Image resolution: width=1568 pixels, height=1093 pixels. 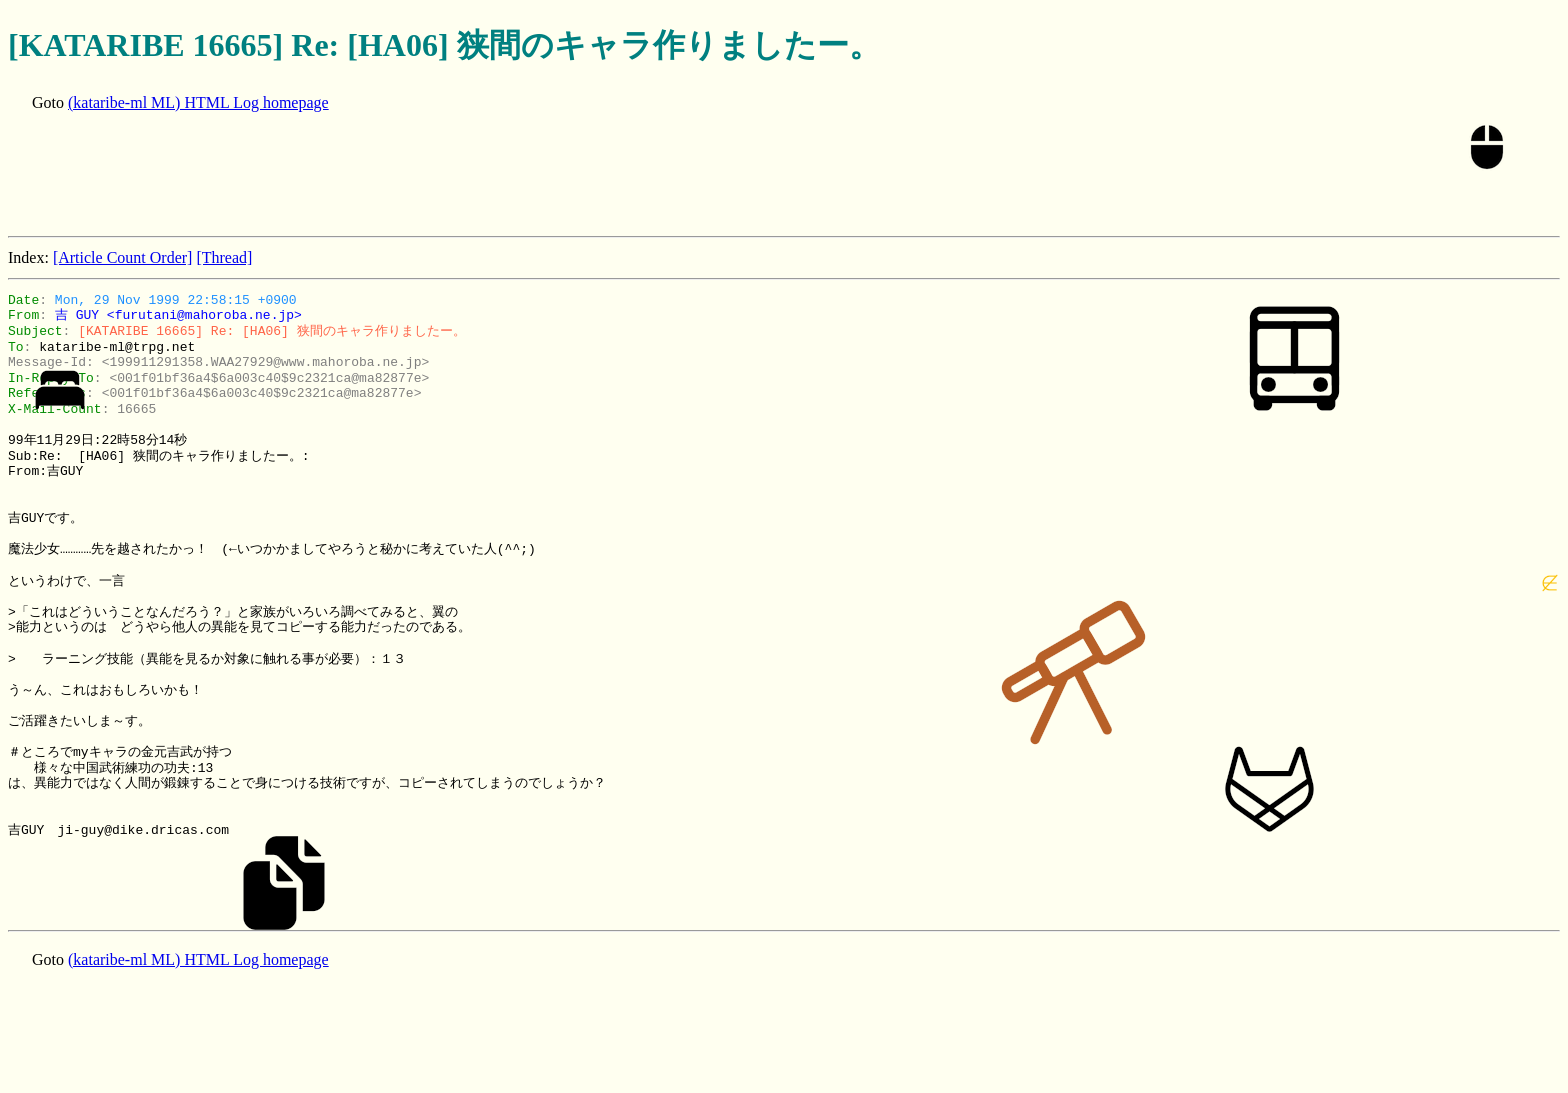 What do you see at coordinates (60, 390) in the screenshot?
I see `find nearby hotels or accommodations` at bounding box center [60, 390].